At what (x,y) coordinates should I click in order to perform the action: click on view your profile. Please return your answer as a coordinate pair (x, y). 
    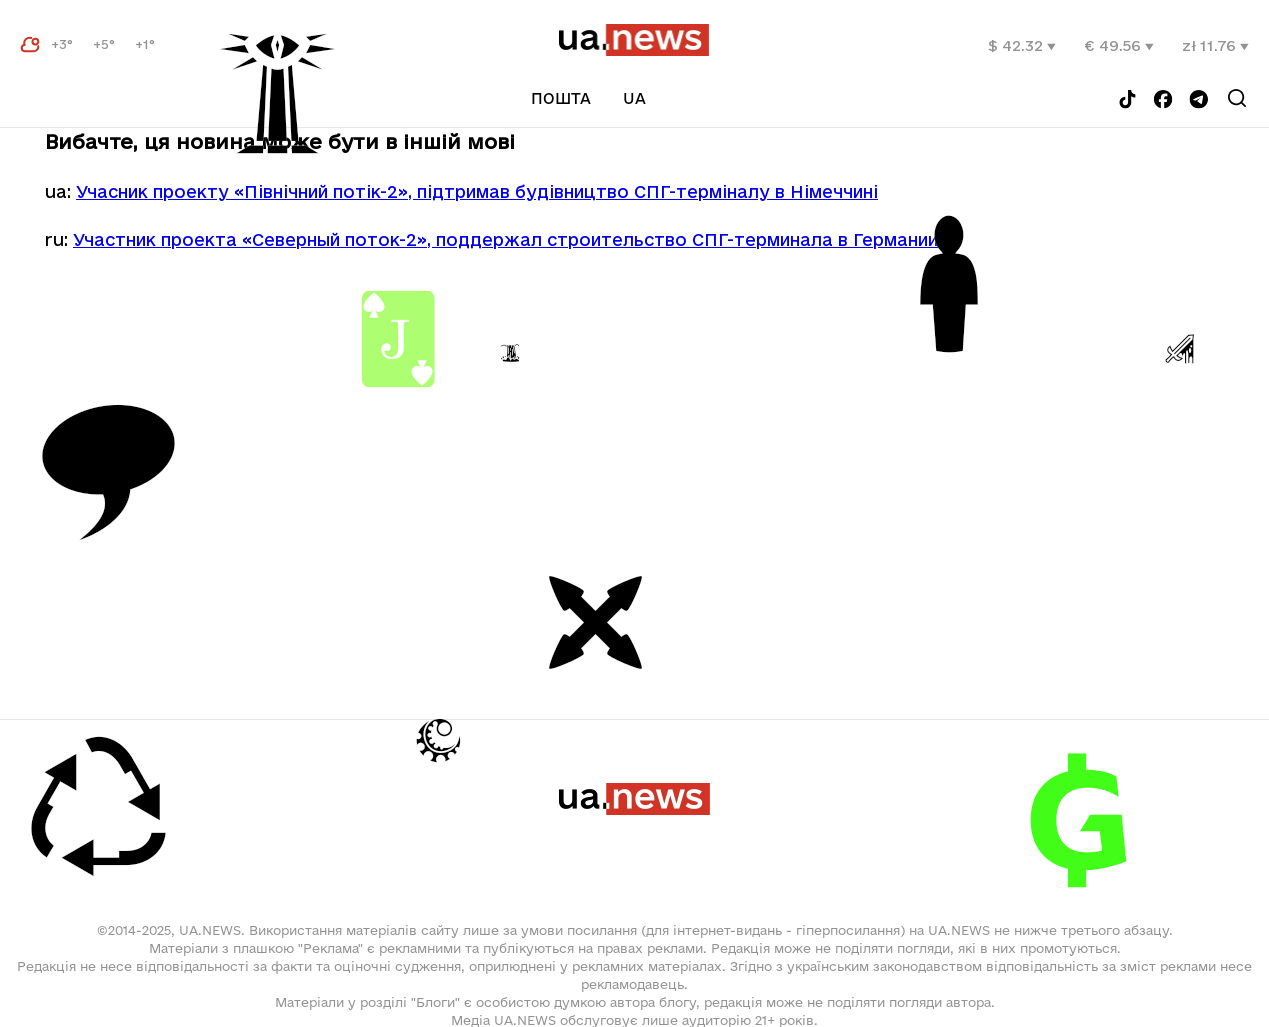
    Looking at the image, I should click on (949, 284).